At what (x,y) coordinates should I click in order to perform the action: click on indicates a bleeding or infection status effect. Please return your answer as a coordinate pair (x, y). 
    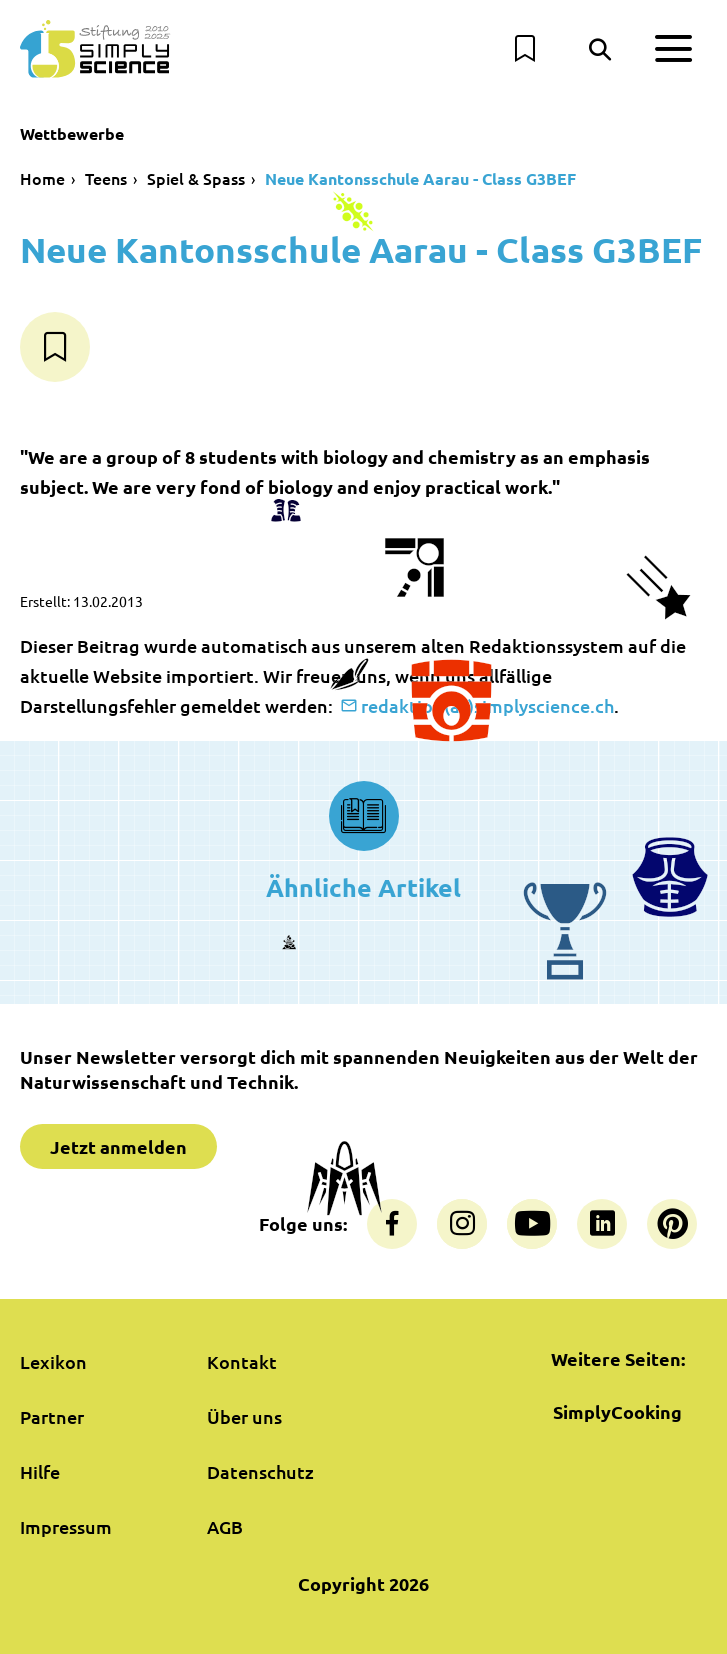
    Looking at the image, I should click on (353, 211).